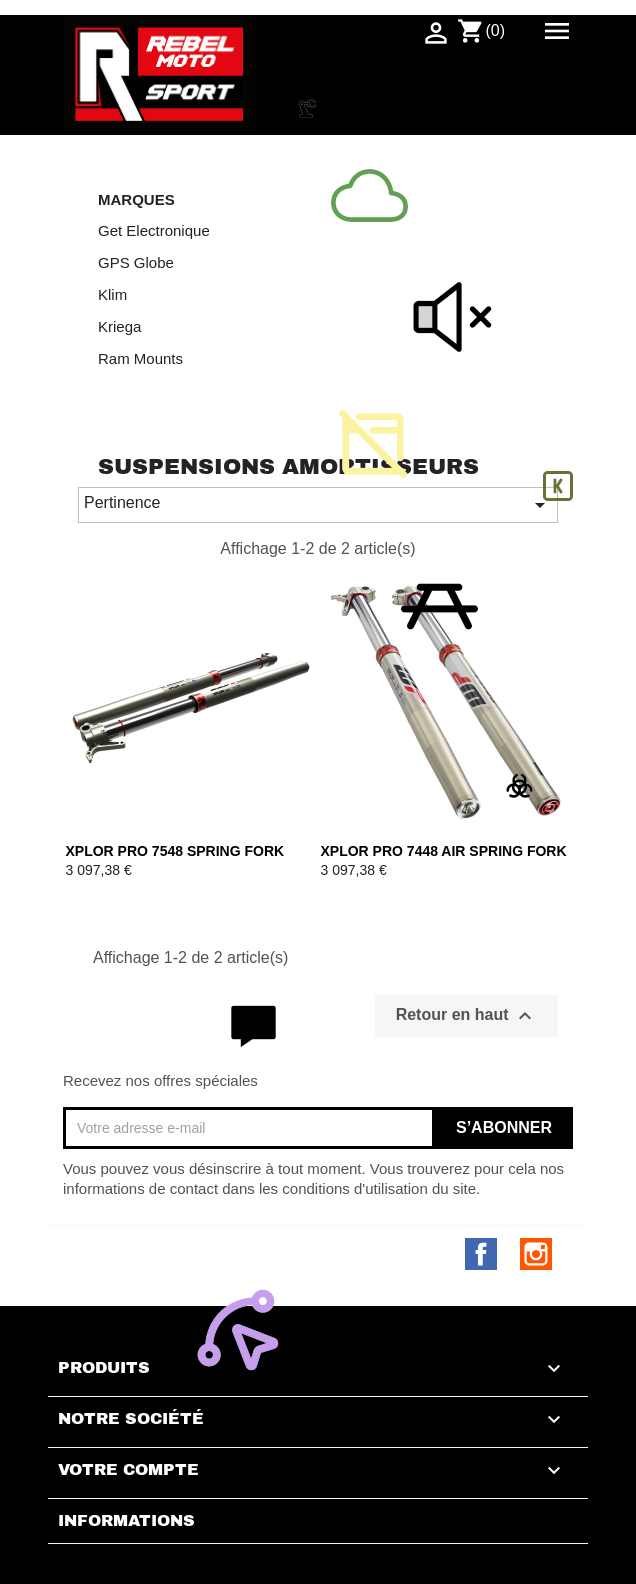 The width and height of the screenshot is (636, 1584). What do you see at coordinates (253, 1026) in the screenshot?
I see `open chat or messaging` at bounding box center [253, 1026].